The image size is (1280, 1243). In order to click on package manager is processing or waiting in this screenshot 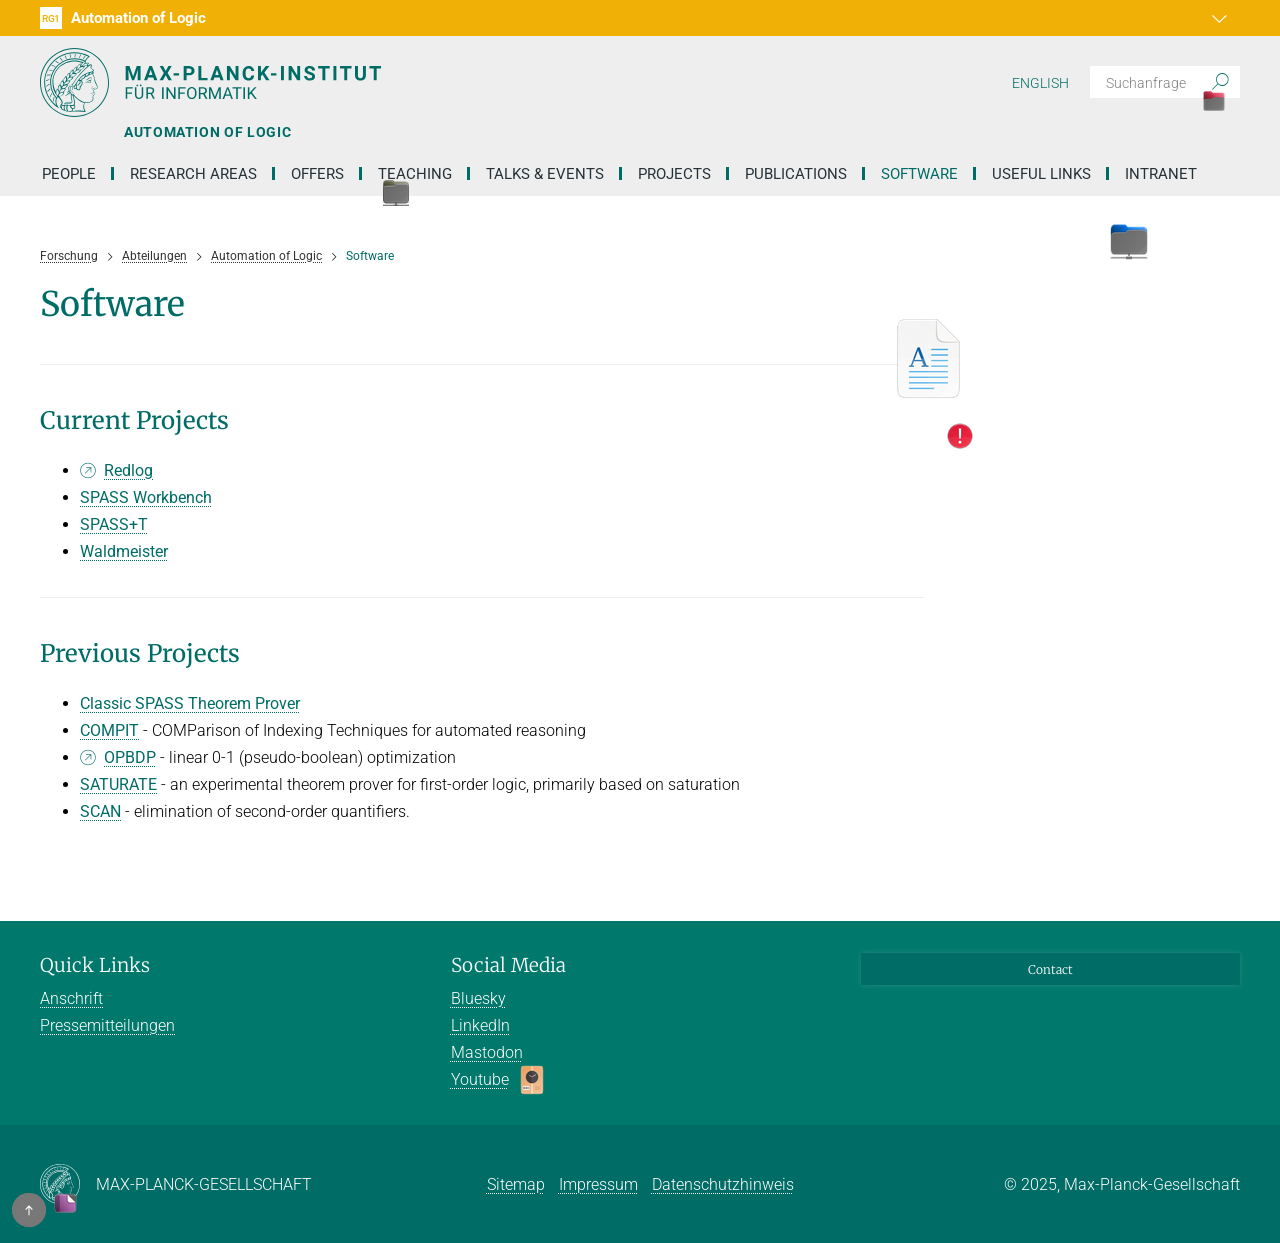, I will do `click(532, 1080)`.